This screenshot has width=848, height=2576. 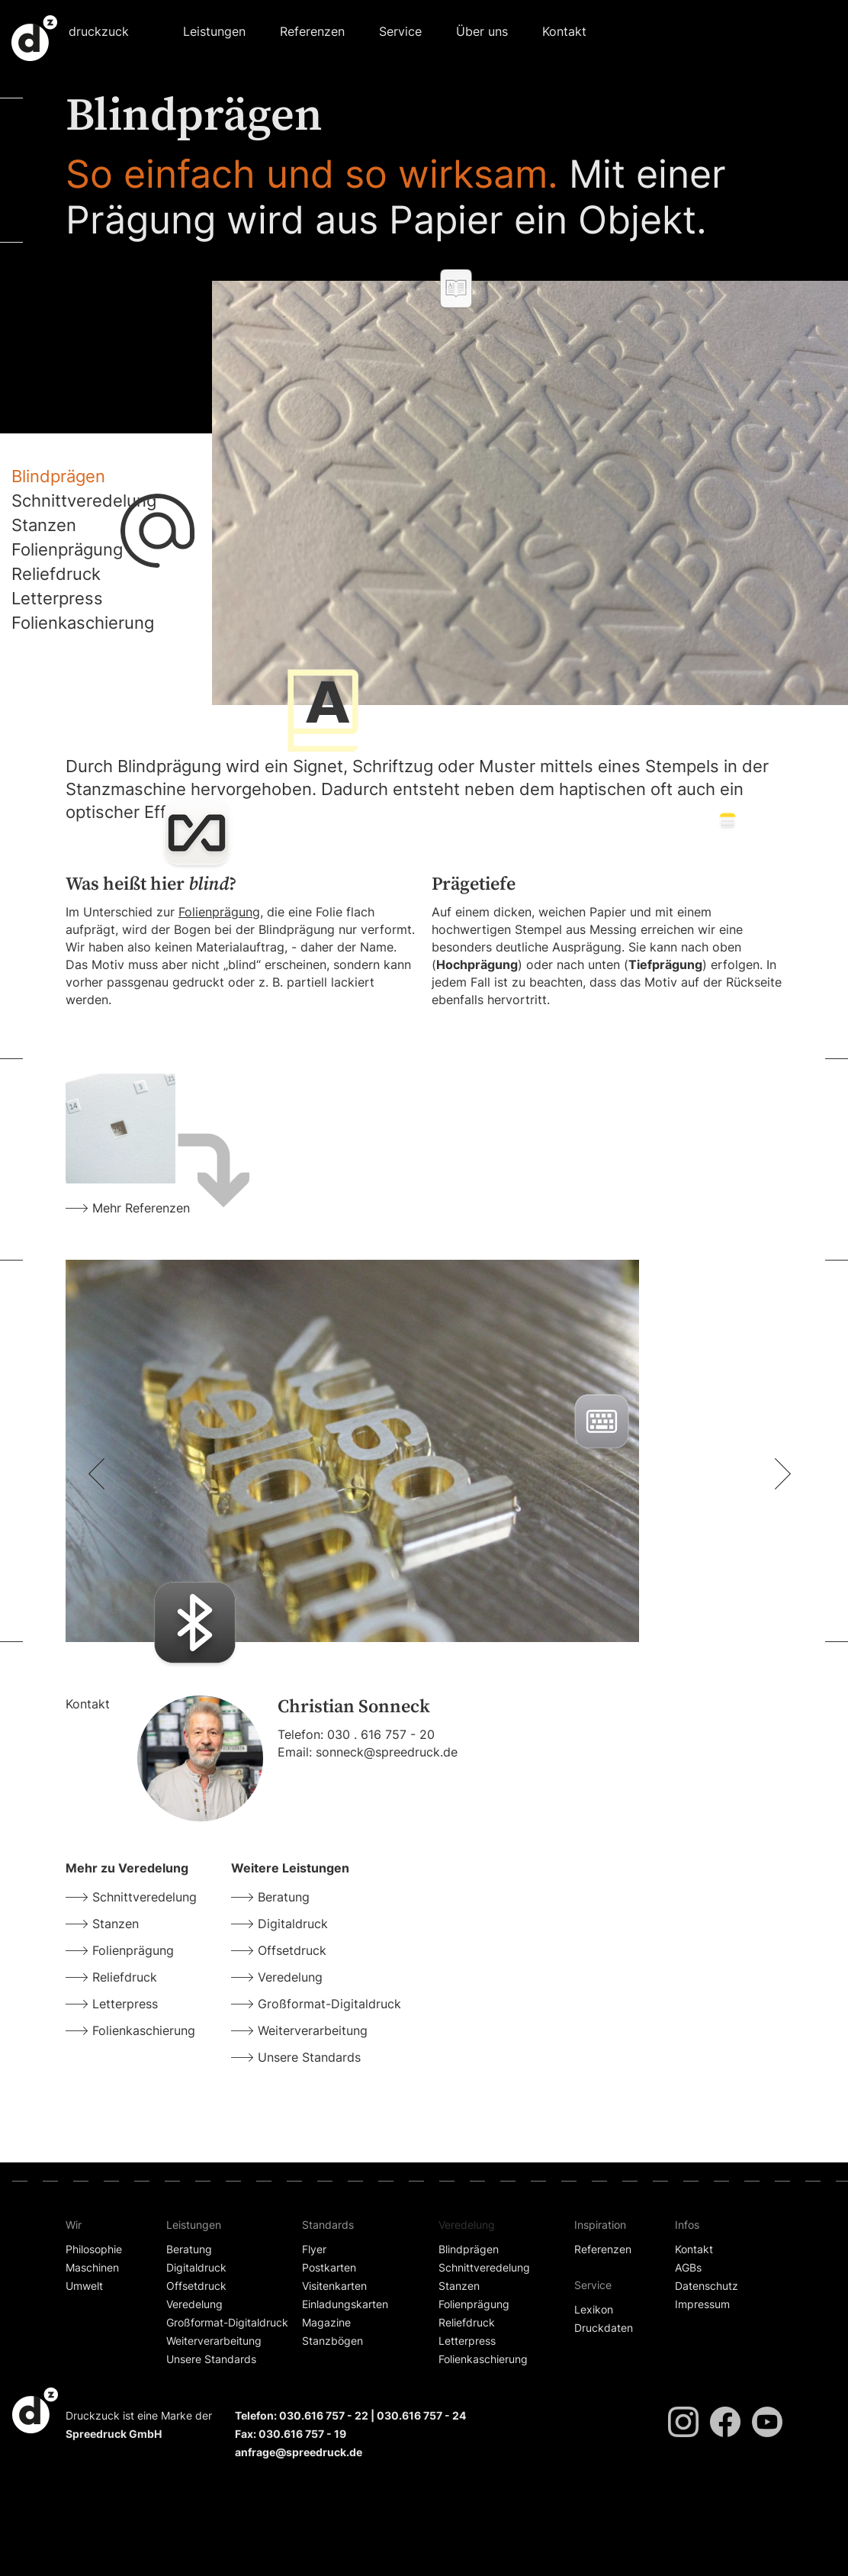 What do you see at coordinates (210, 1166) in the screenshot?
I see `rotate object clockwise` at bounding box center [210, 1166].